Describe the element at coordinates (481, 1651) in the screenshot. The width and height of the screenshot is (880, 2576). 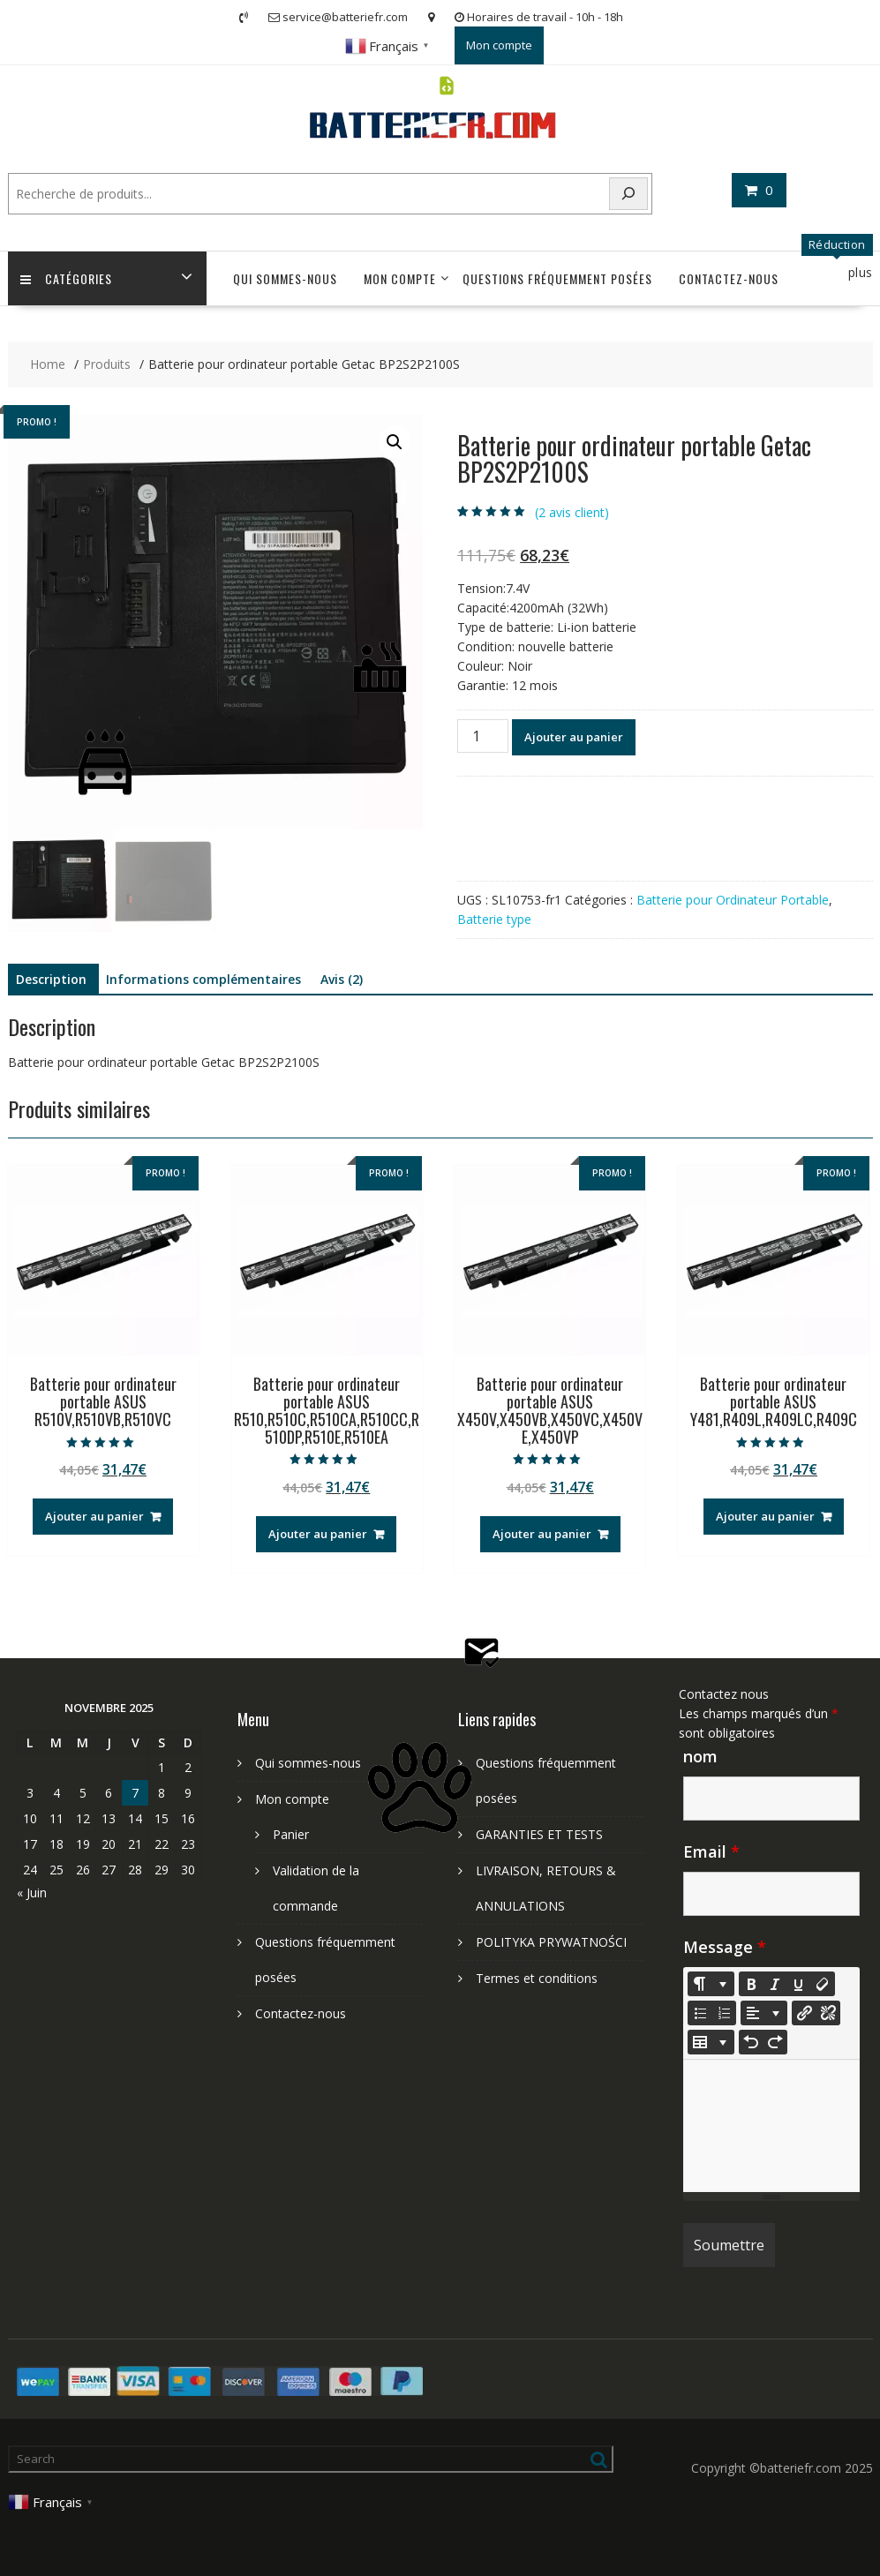
I see `mark email as read` at that location.